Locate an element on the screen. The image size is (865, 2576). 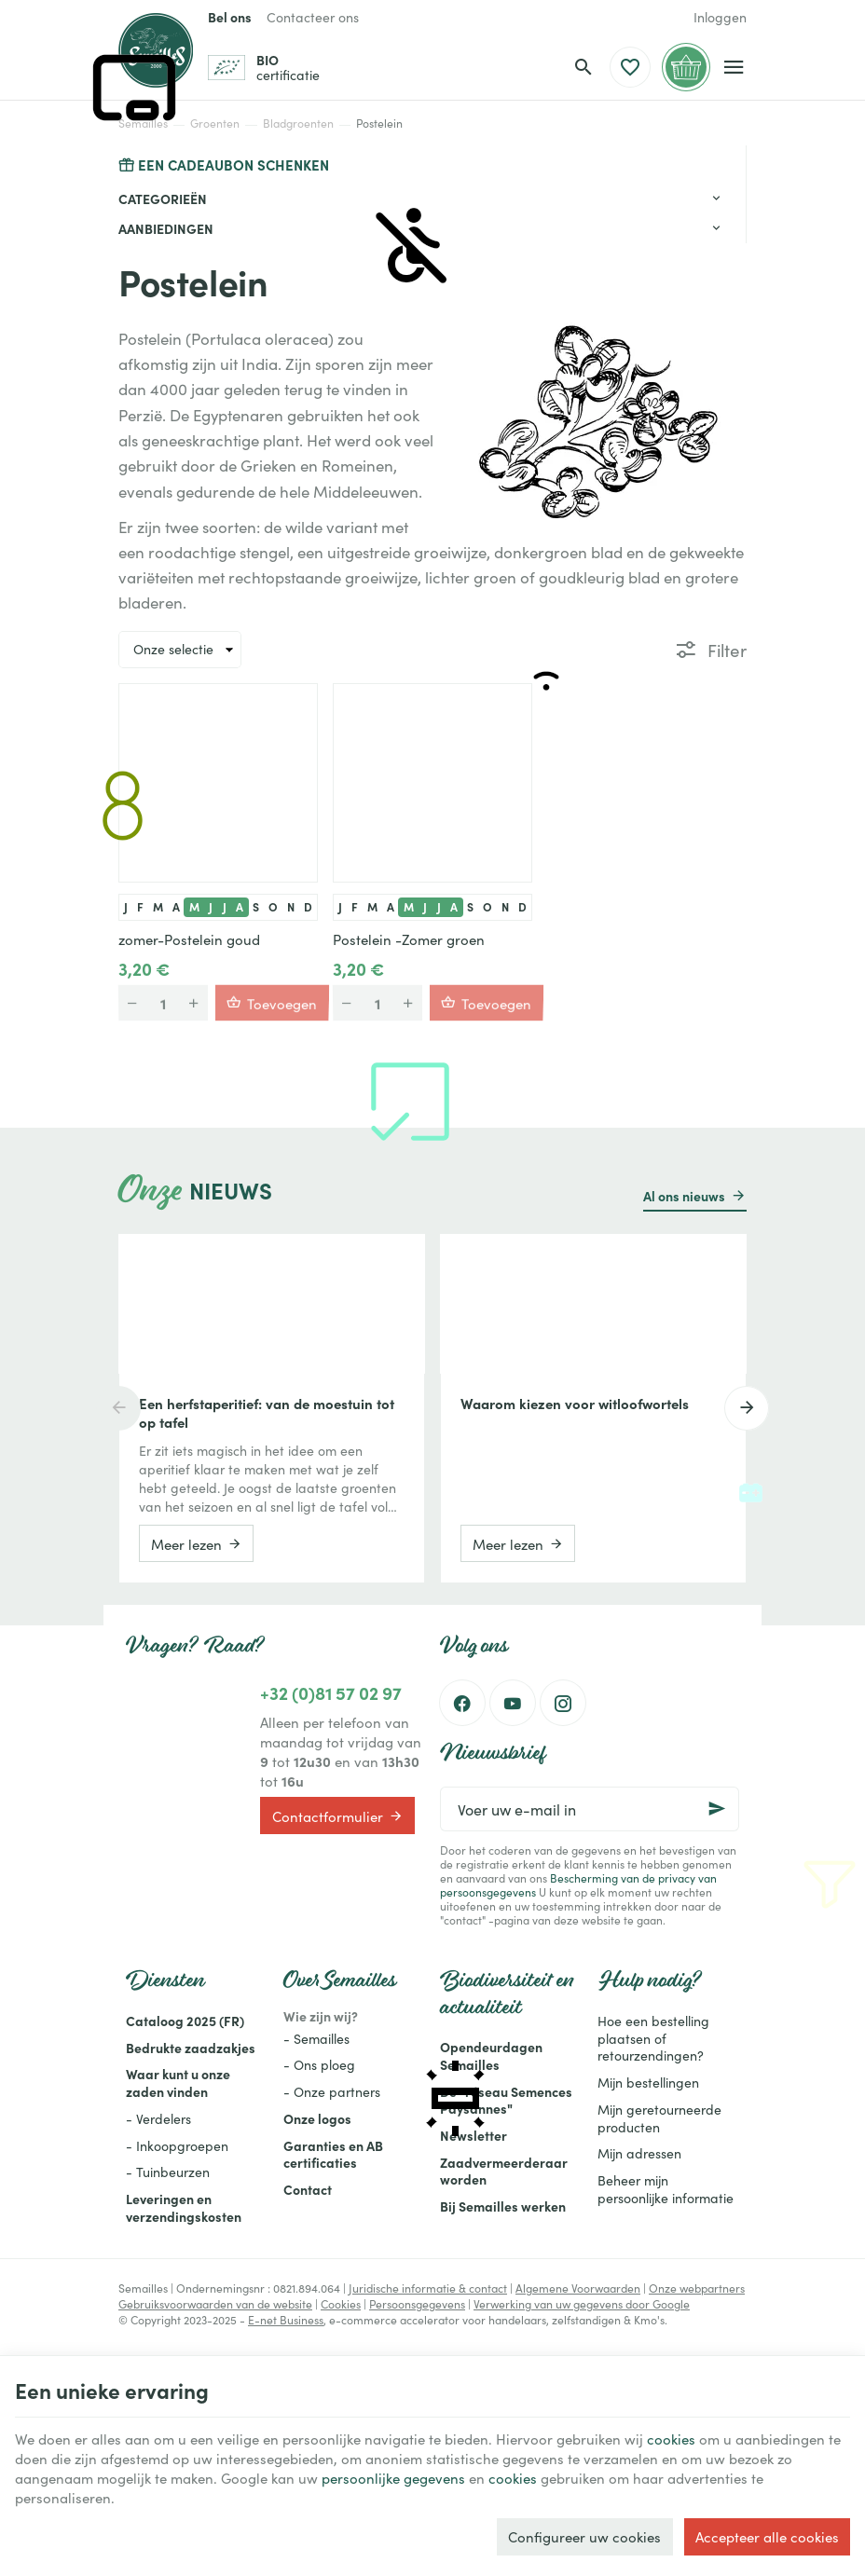
filter or sort content is located at coordinates (830, 1883).